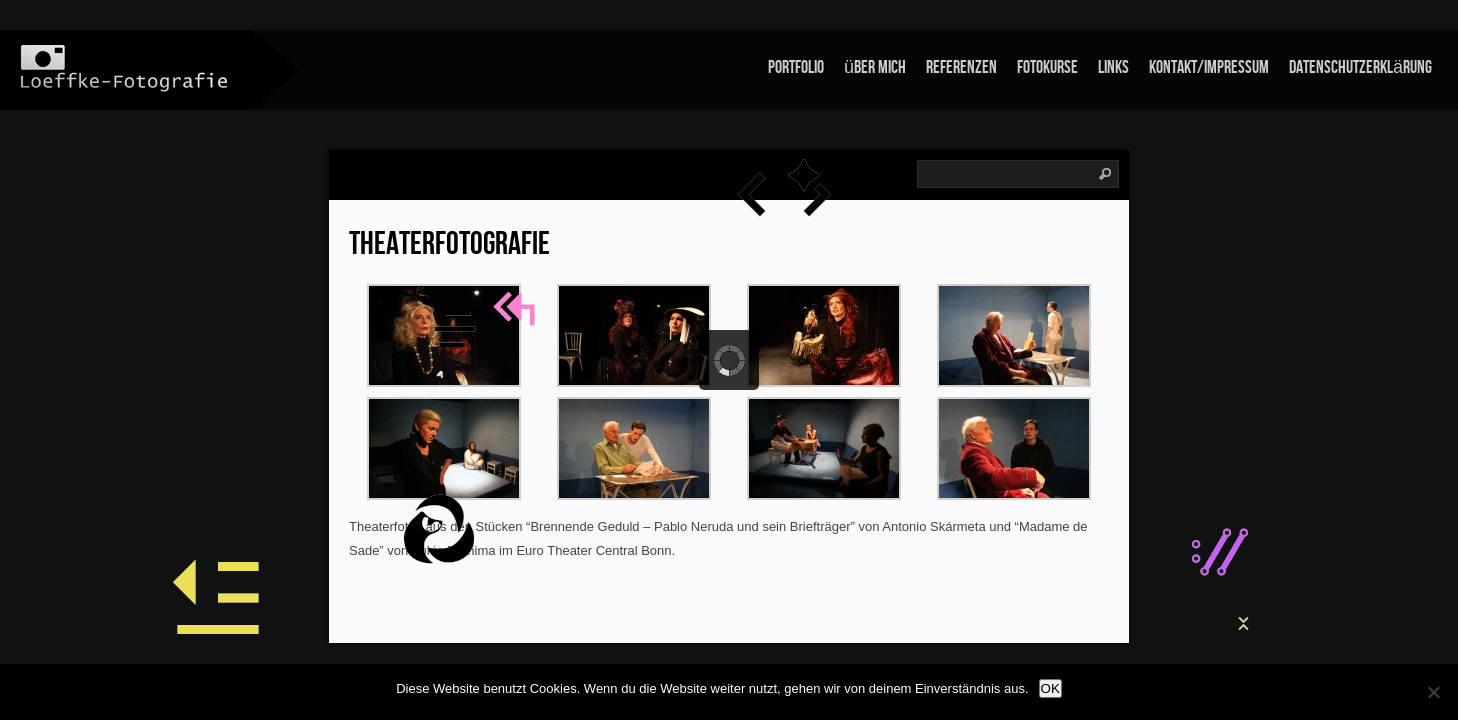 This screenshot has width=1458, height=720. Describe the element at coordinates (784, 194) in the screenshot. I see `access AI-powered code generation tools` at that location.